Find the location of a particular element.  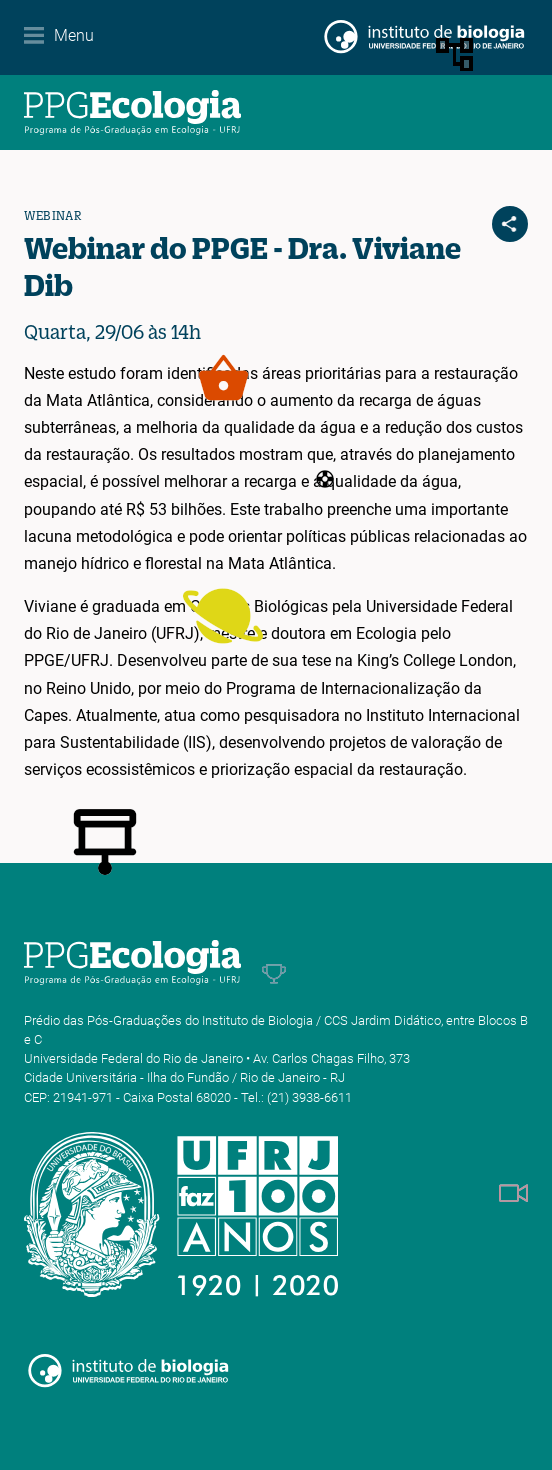

start a presentation or slideshow is located at coordinates (105, 838).